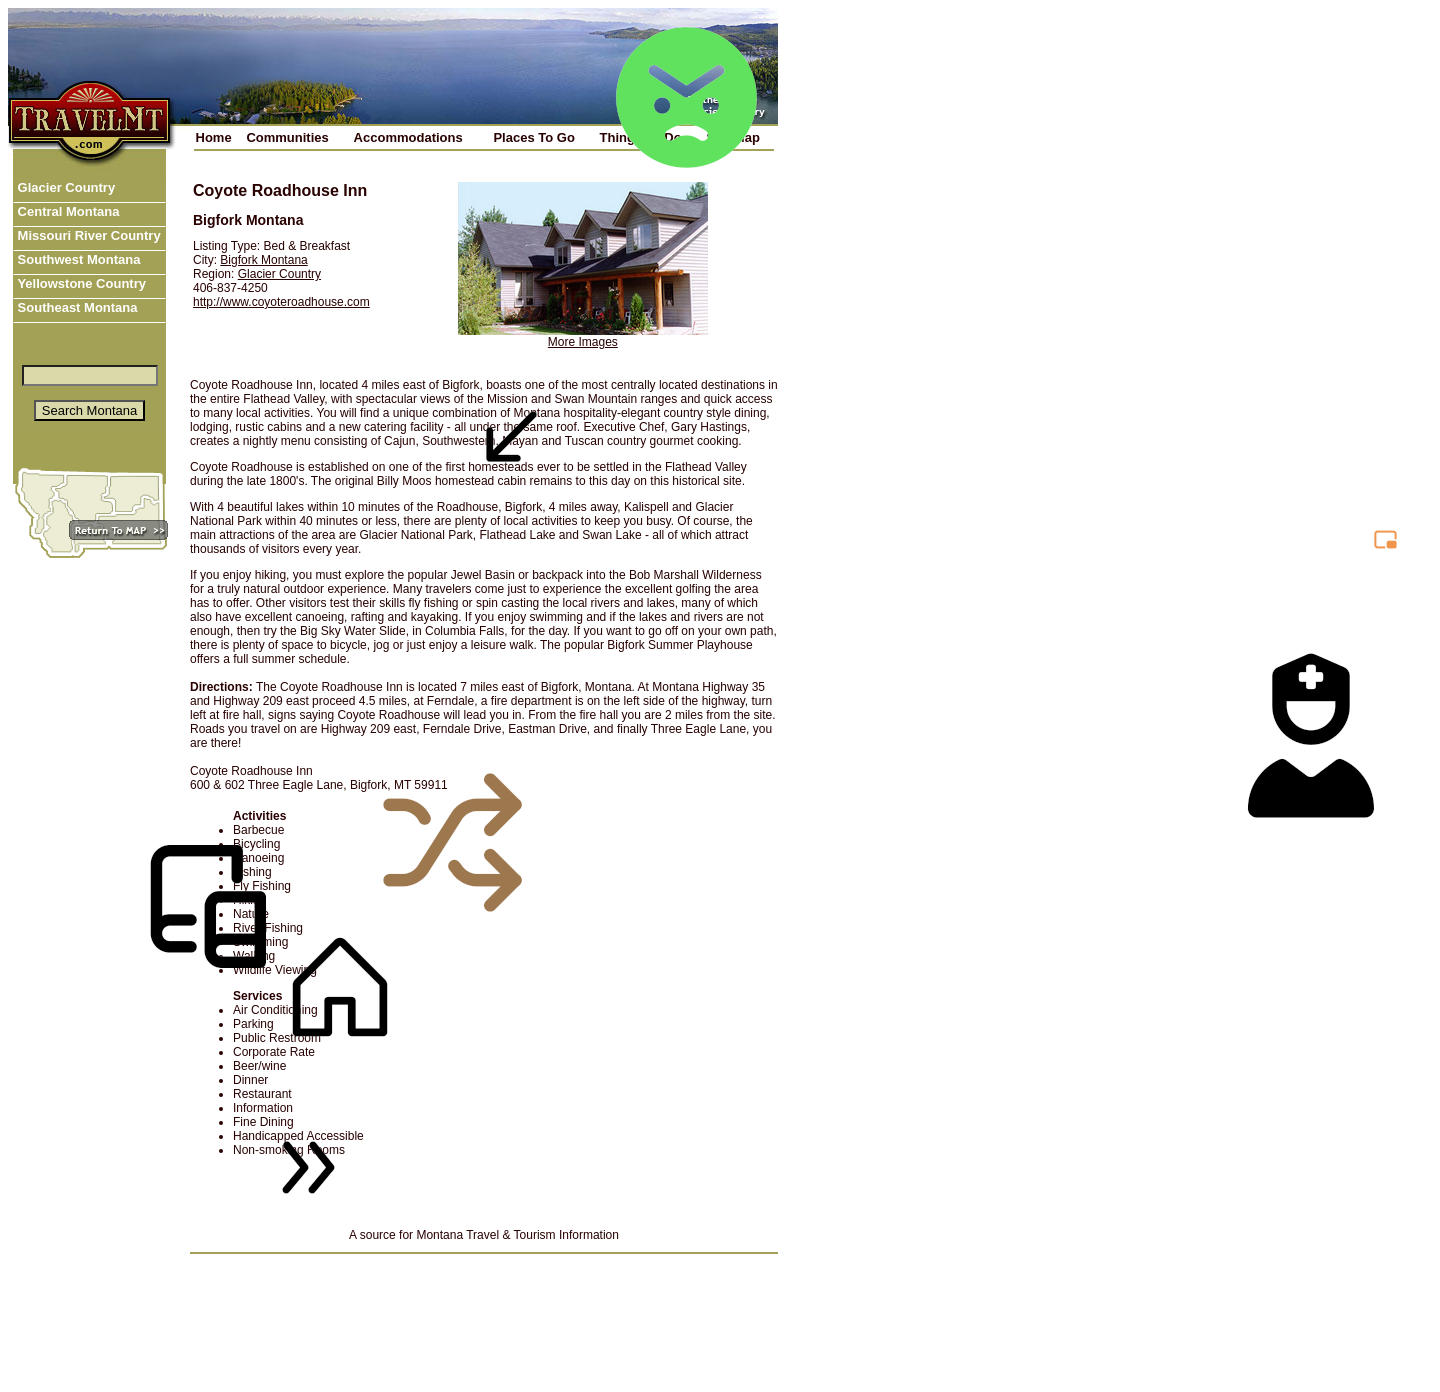  Describe the element at coordinates (1385, 539) in the screenshot. I see `enable picture-in-picture mode` at that location.